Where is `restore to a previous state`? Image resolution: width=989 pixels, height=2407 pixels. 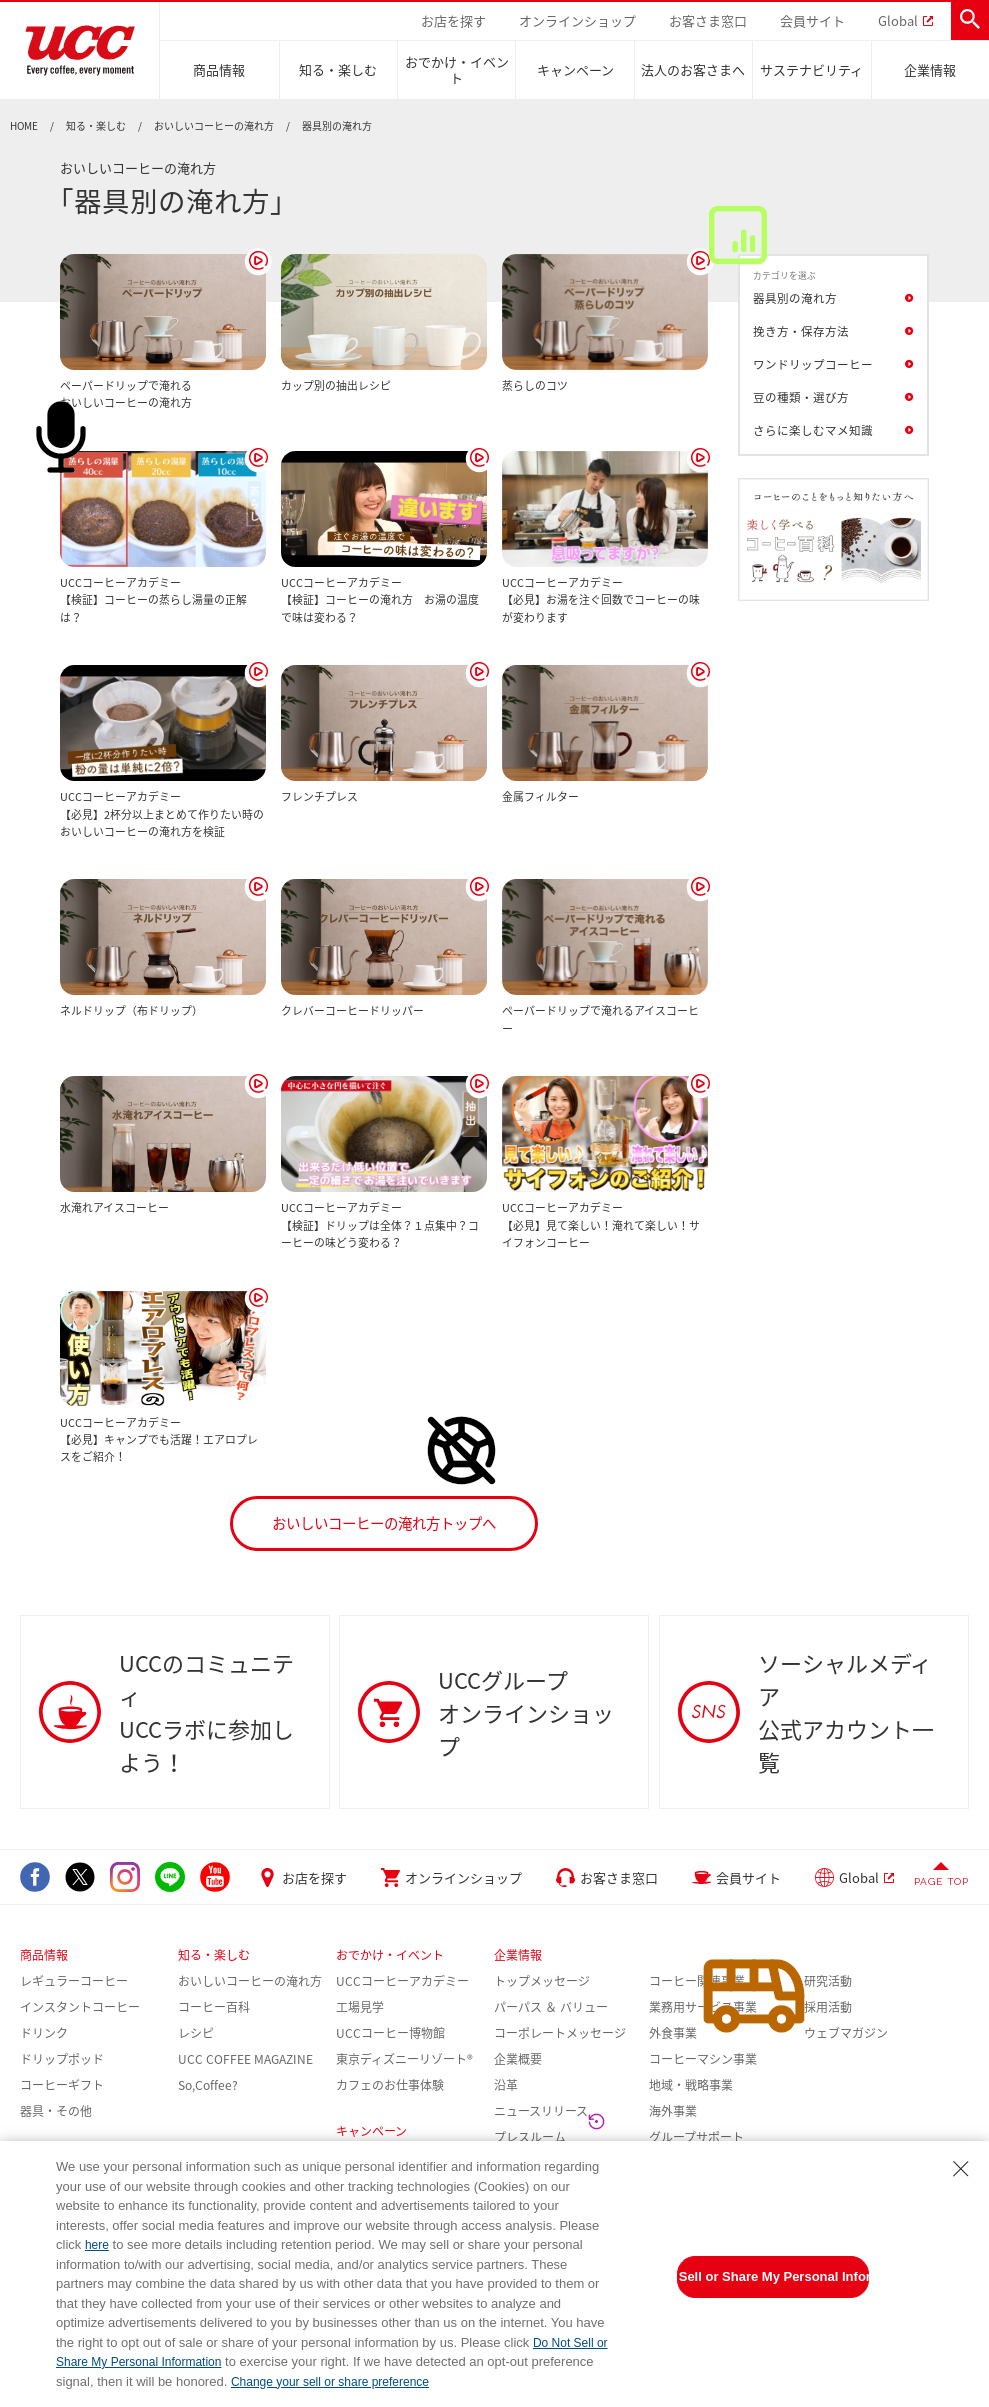 restore to a previous state is located at coordinates (596, 2121).